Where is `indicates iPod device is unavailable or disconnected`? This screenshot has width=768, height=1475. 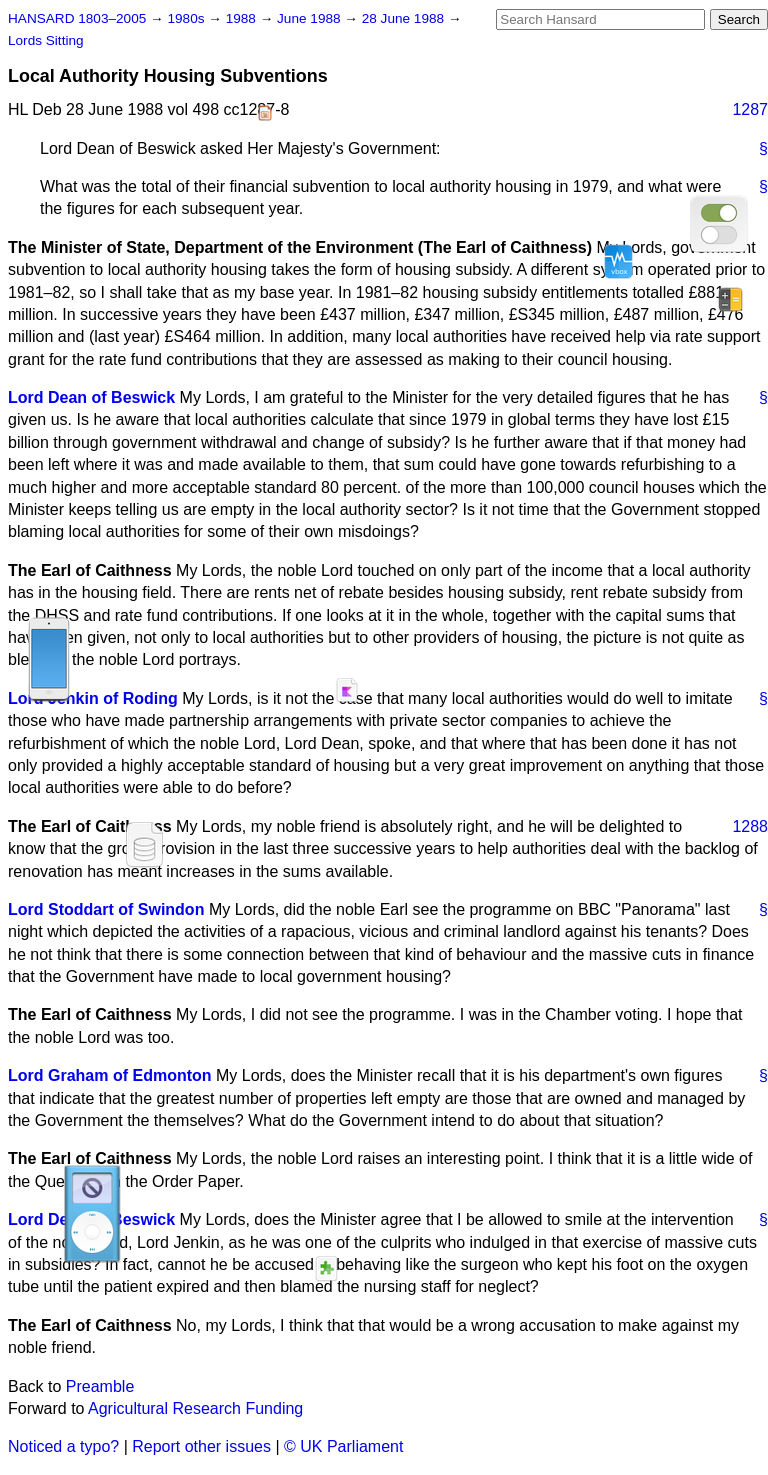
indicates iPod device is unavailable or disconnected is located at coordinates (91, 1213).